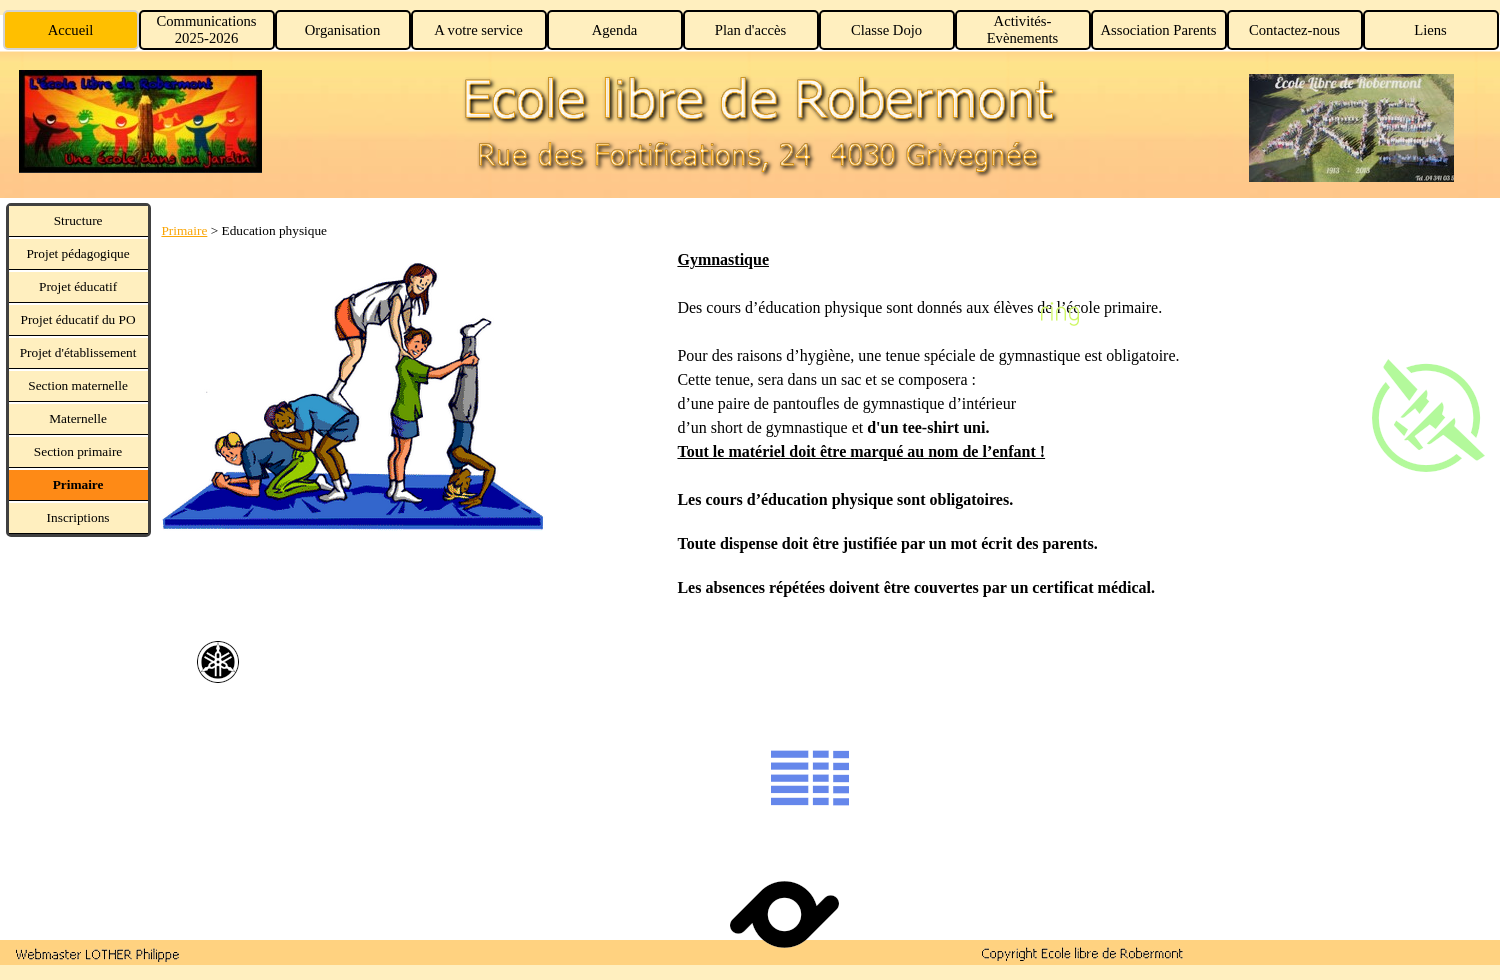 Image resolution: width=1500 pixels, height=980 pixels. I want to click on open pr.co app or website, so click(784, 914).